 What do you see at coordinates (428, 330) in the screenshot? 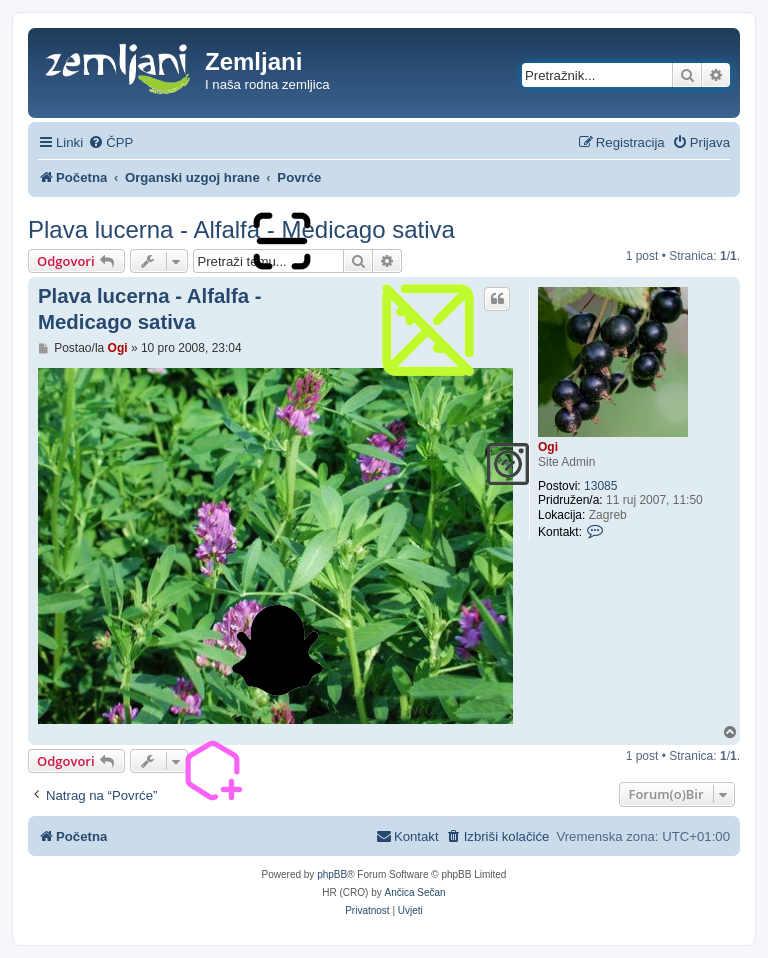
I see `disable exposure adjustment` at bounding box center [428, 330].